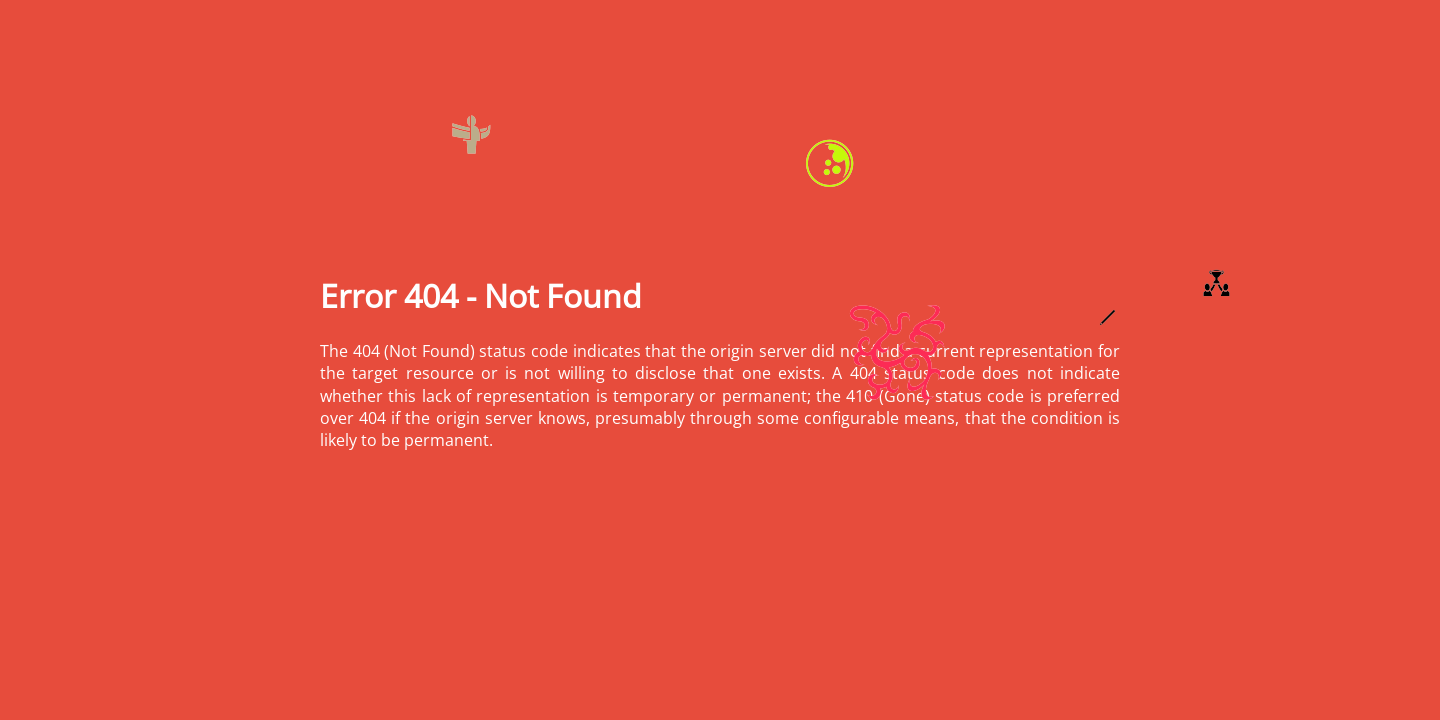 This screenshot has width=1440, height=720. Describe the element at coordinates (897, 352) in the screenshot. I see `decorative vine or plant element for fantasy game UI` at that location.